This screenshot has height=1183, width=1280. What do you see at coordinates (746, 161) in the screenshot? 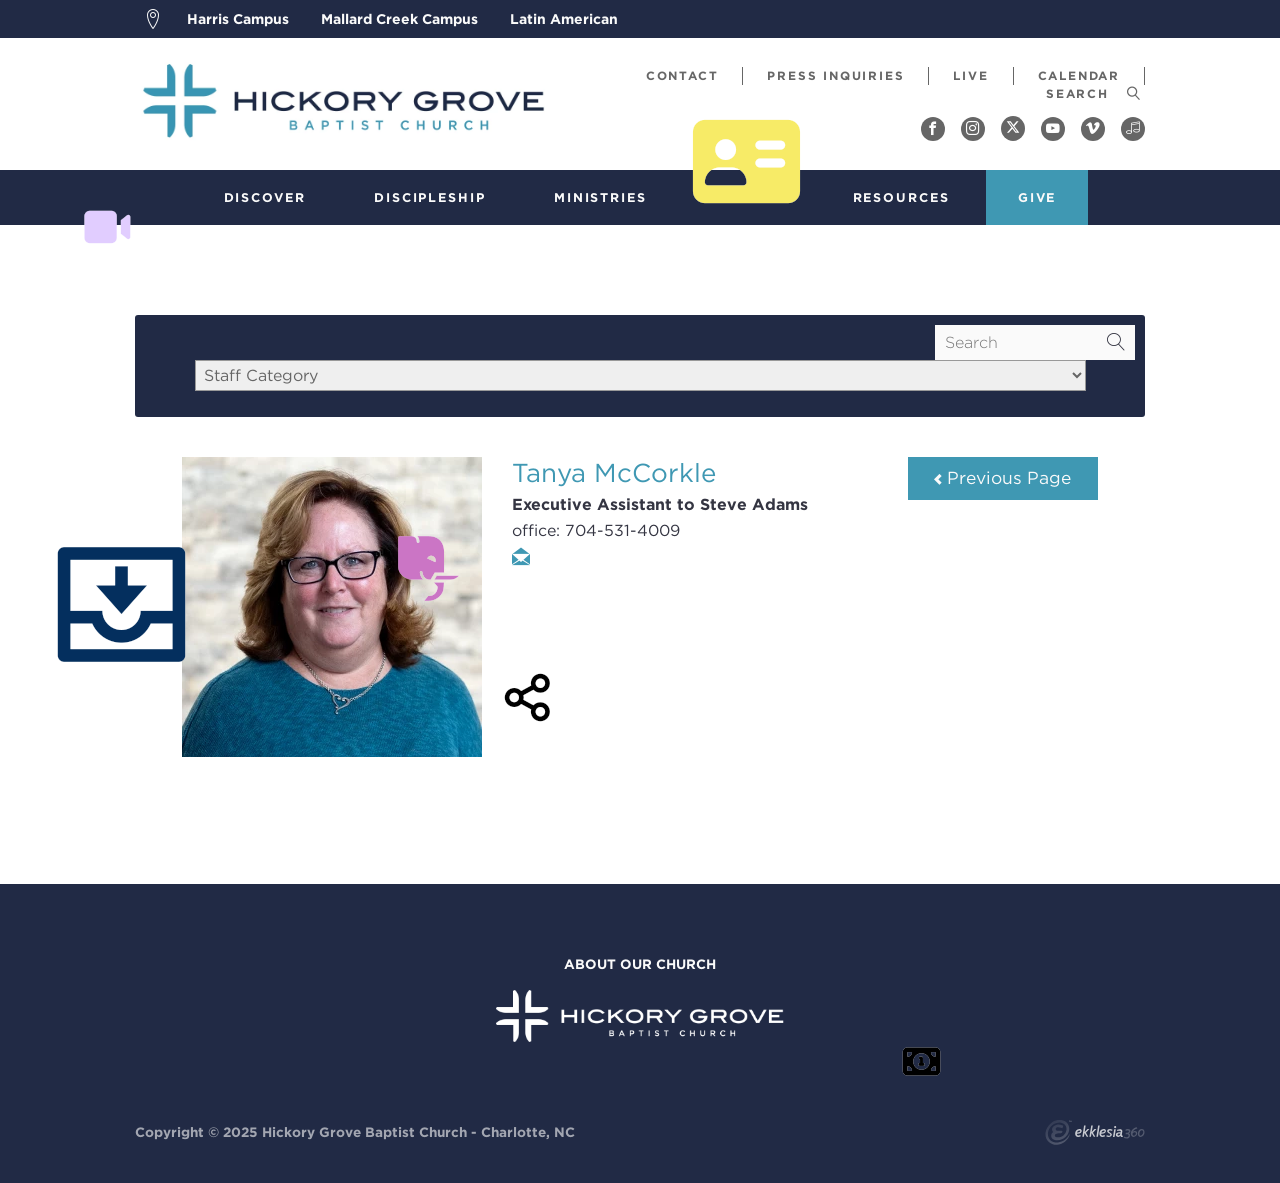
I see `view contact card details` at bounding box center [746, 161].